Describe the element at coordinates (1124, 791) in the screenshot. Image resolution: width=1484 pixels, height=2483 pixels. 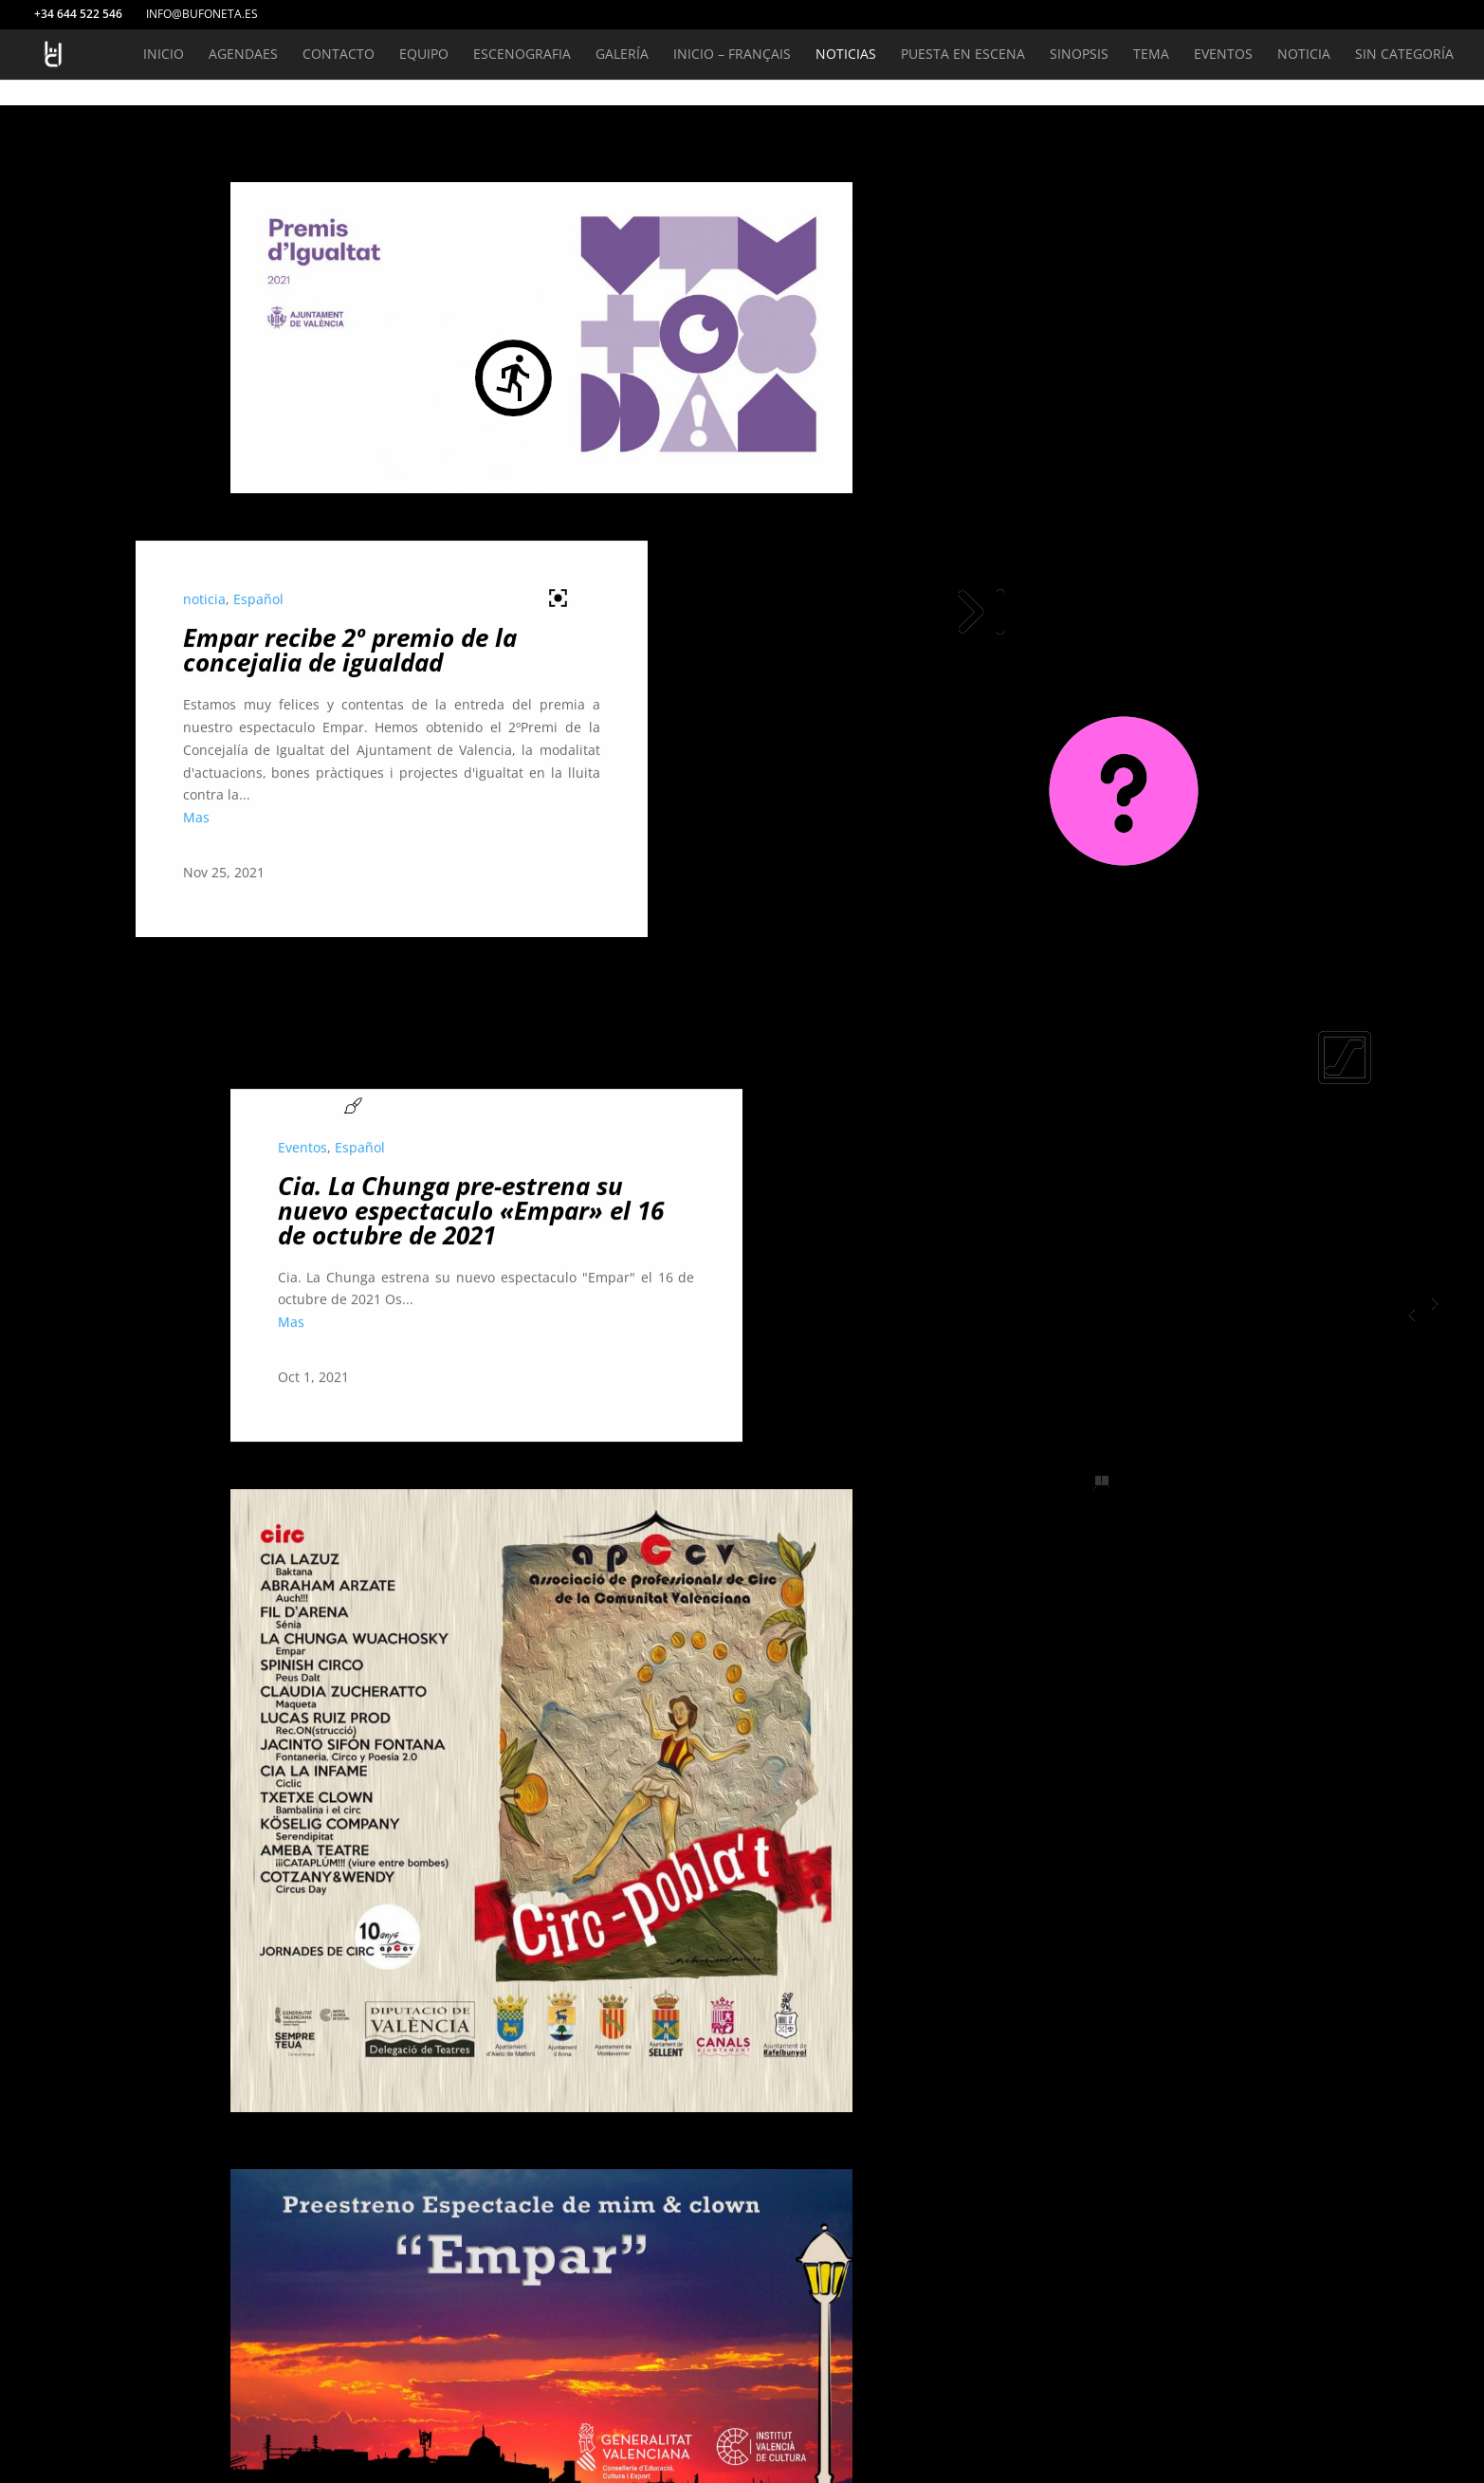
I see `access help or support information` at that location.